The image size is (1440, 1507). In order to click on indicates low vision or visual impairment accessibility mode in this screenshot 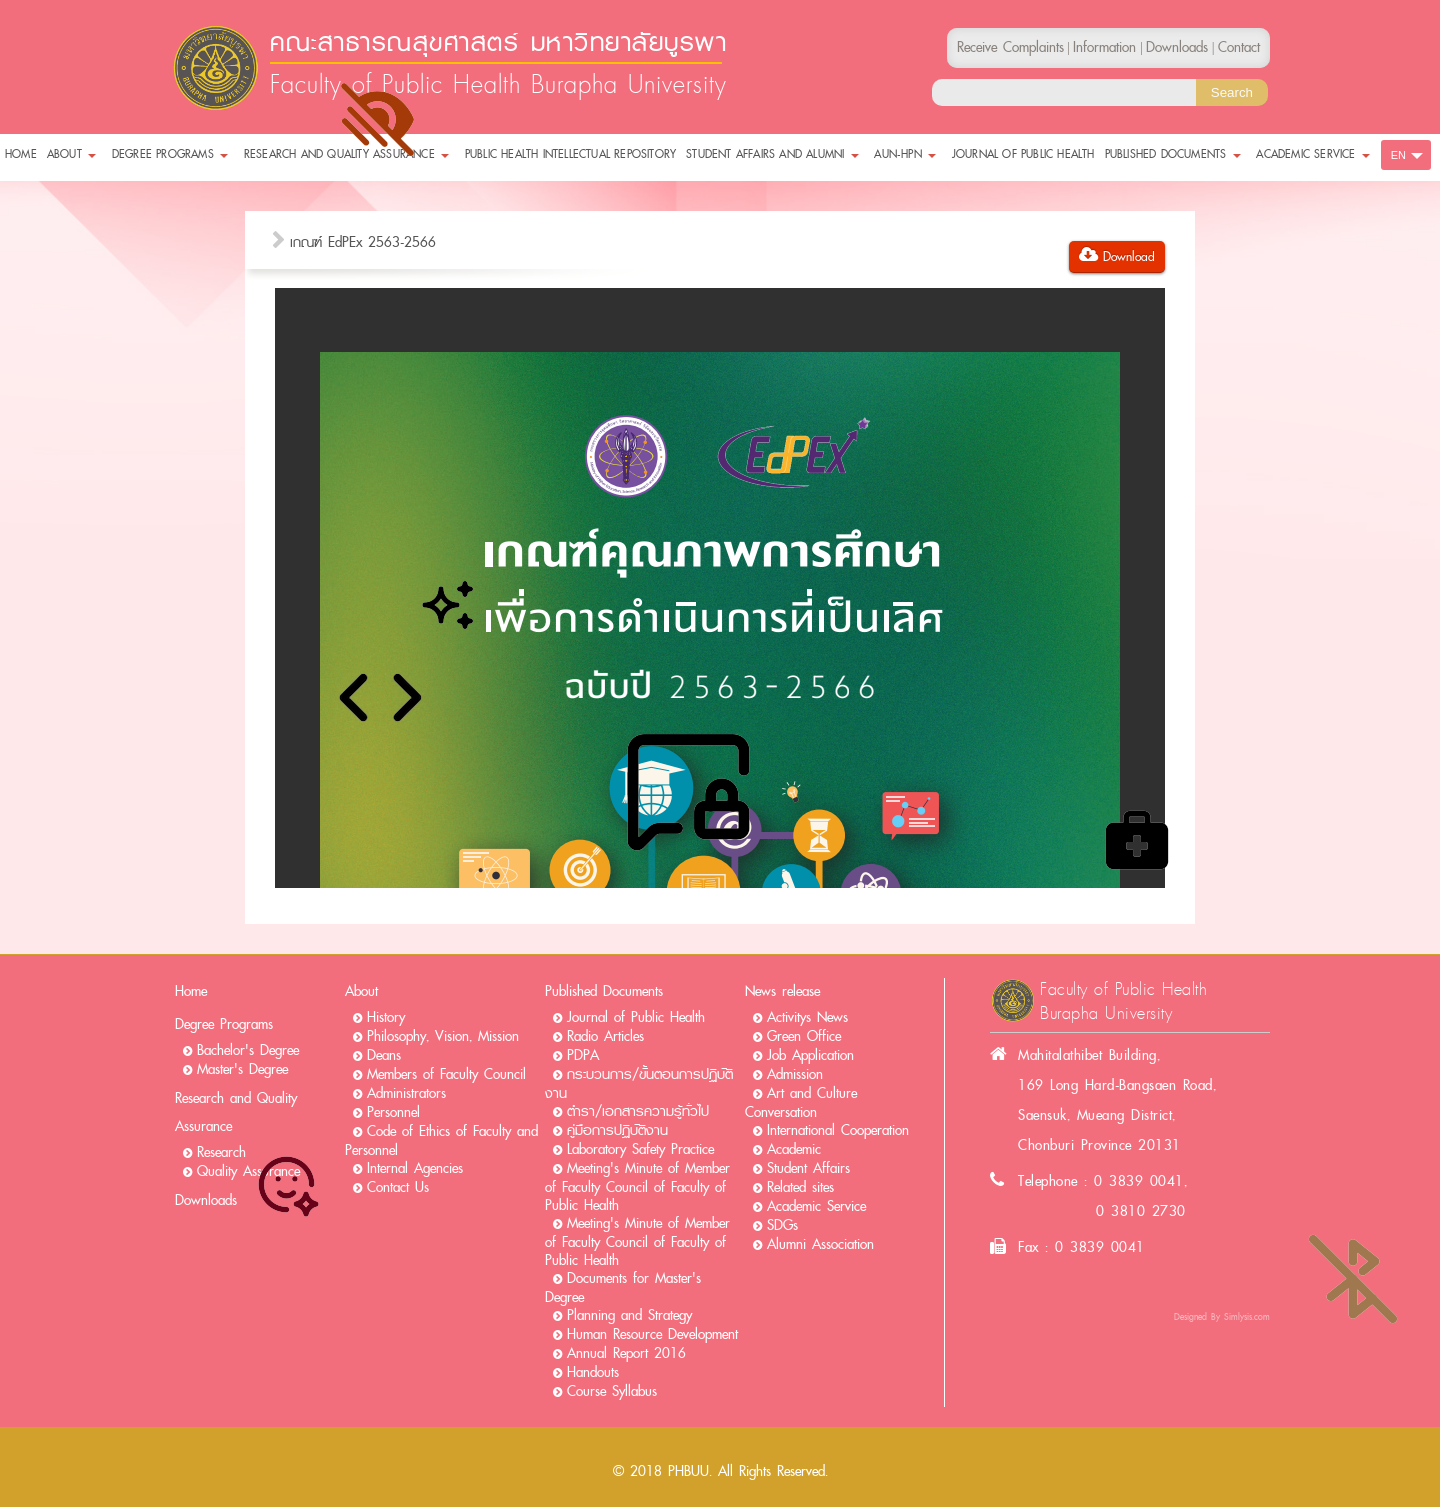, I will do `click(377, 119)`.